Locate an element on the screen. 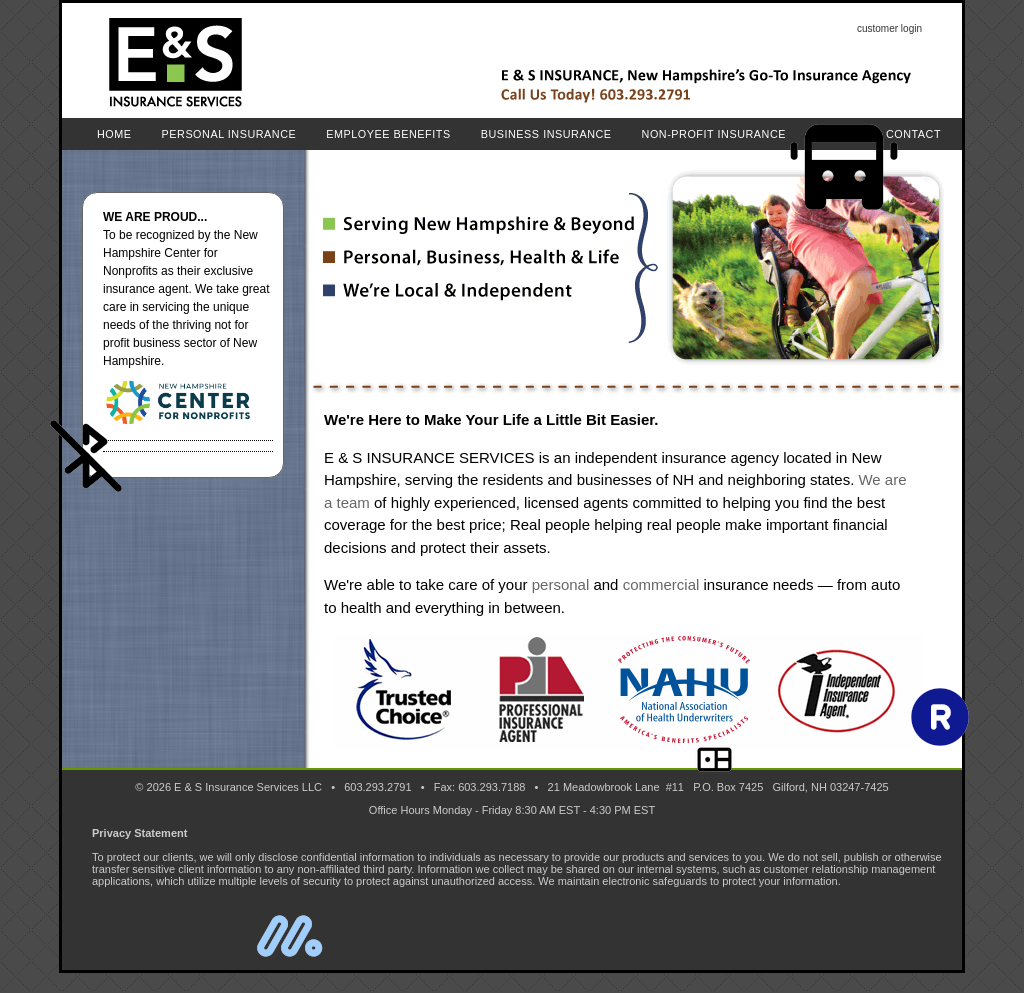 This screenshot has height=993, width=1024. indicates registered trademark status is located at coordinates (940, 717).